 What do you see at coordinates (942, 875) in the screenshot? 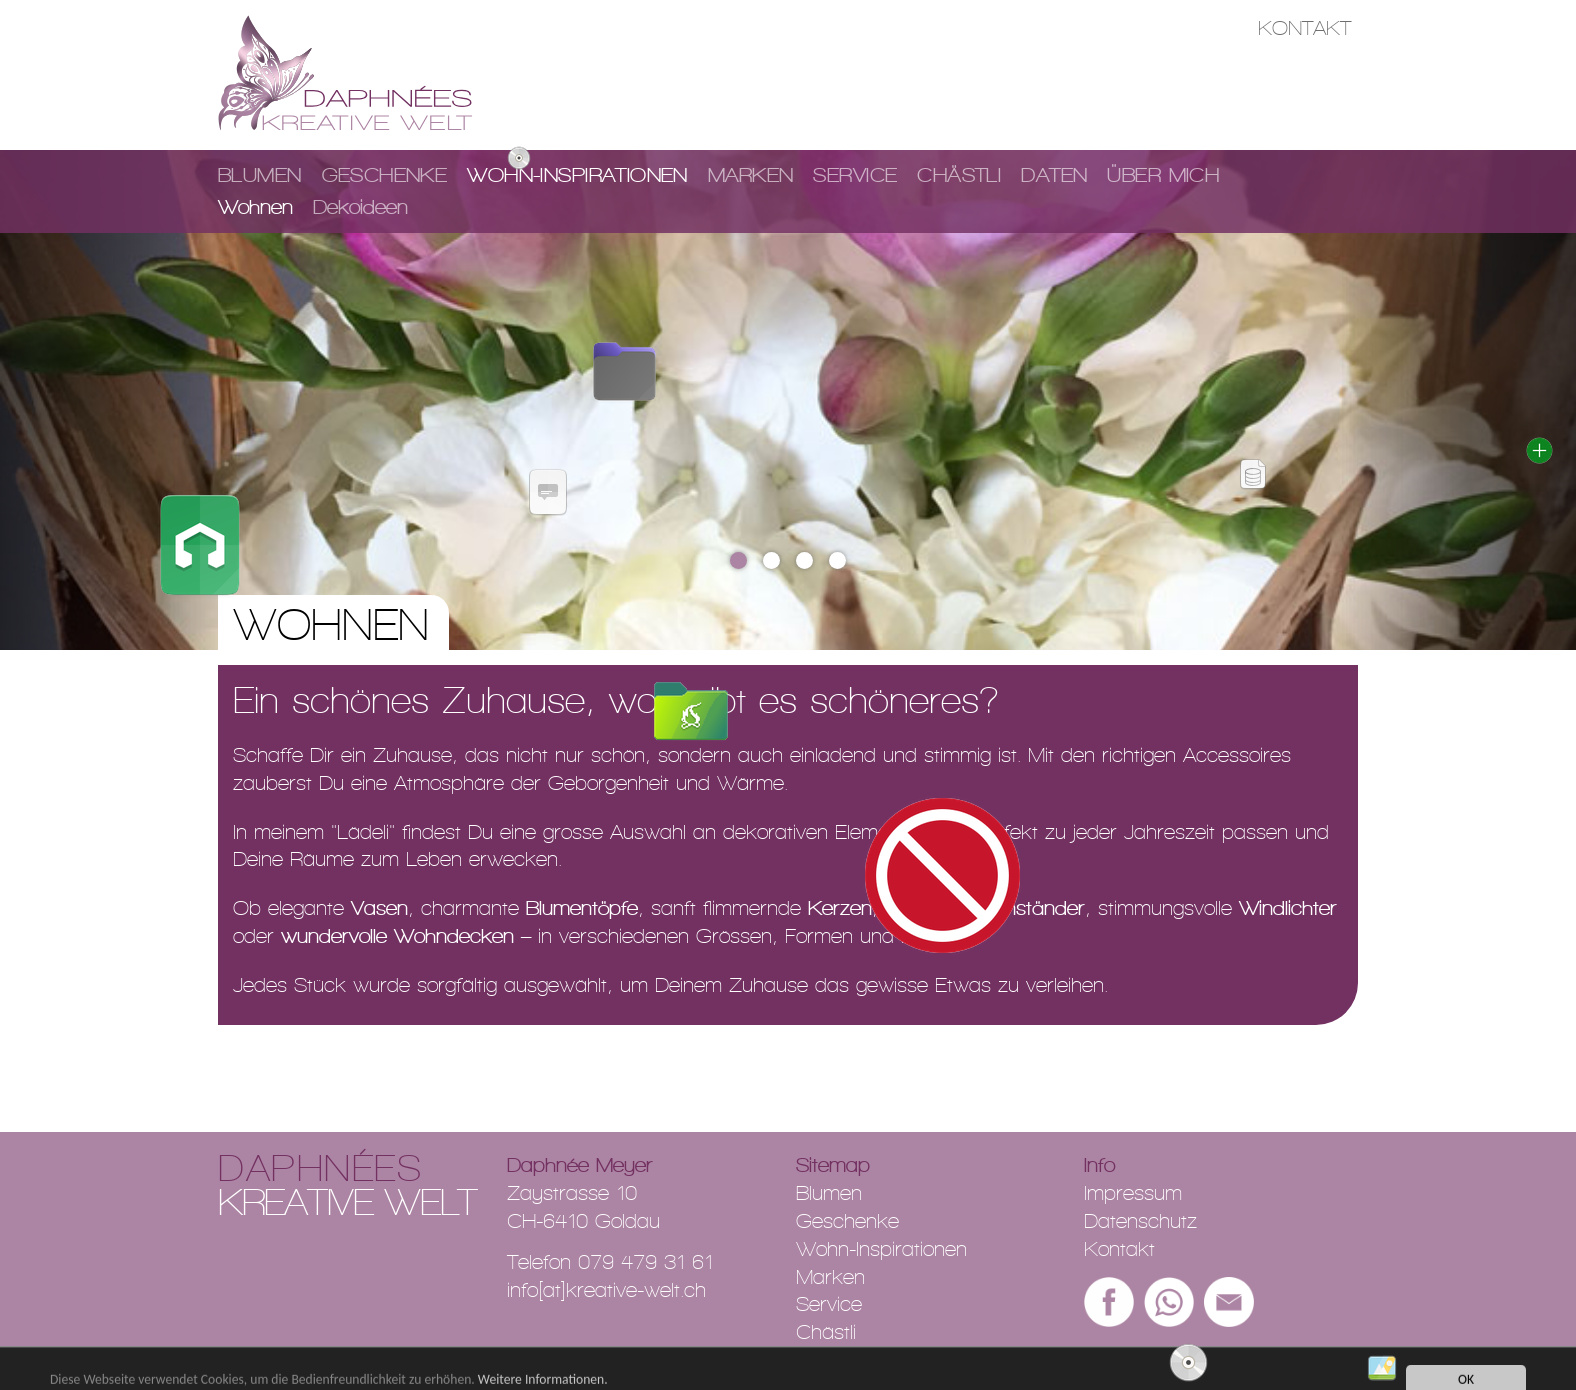
I see `delete selected item` at bounding box center [942, 875].